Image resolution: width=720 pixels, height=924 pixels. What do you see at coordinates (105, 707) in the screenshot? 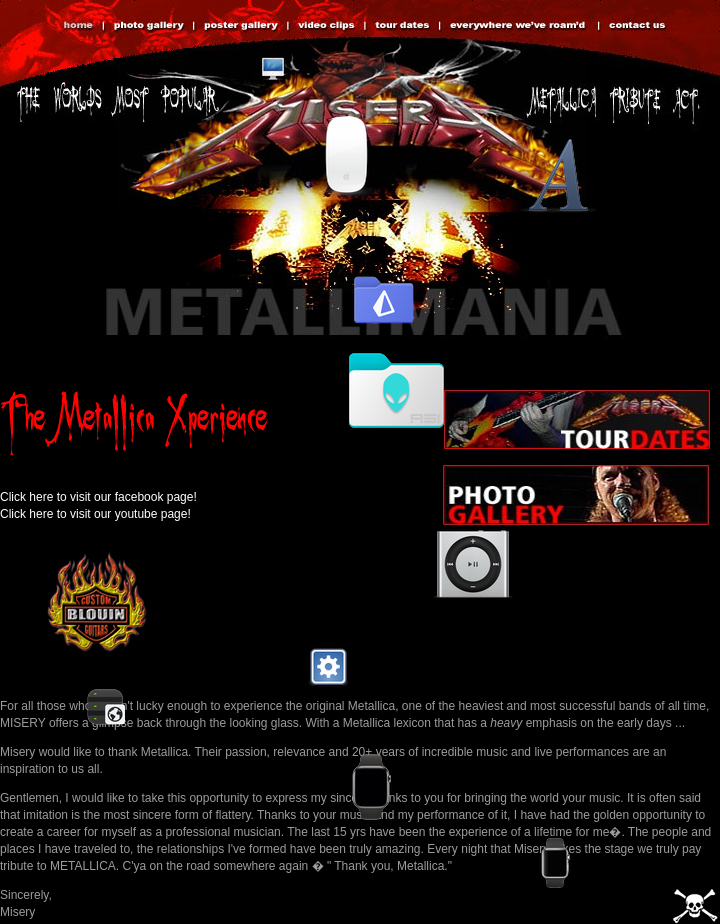
I see `configure web server network settings` at bounding box center [105, 707].